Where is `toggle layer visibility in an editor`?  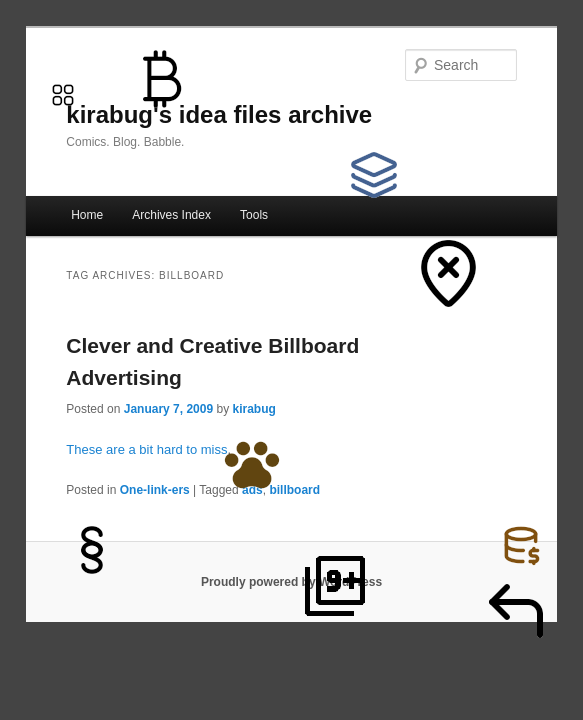 toggle layer visibility in an editor is located at coordinates (374, 175).